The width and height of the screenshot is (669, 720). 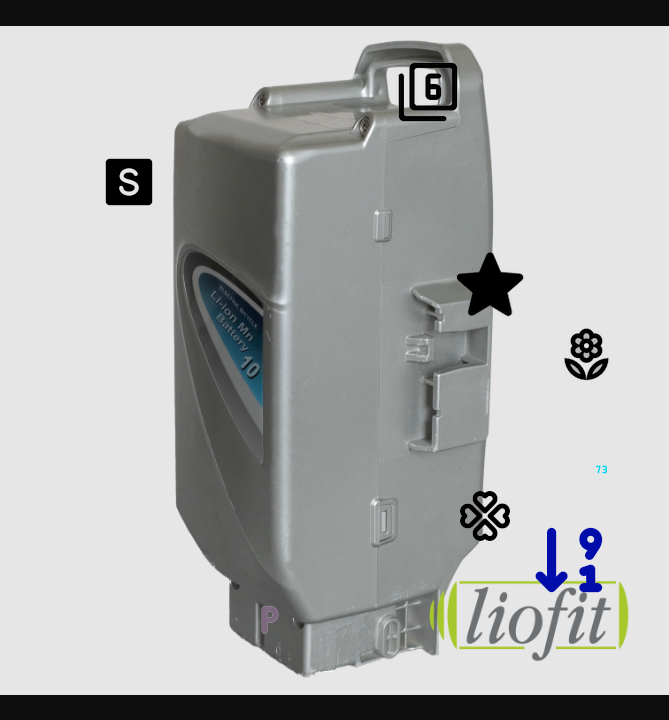 What do you see at coordinates (570, 560) in the screenshot?
I see `sort numbers in descending order` at bounding box center [570, 560].